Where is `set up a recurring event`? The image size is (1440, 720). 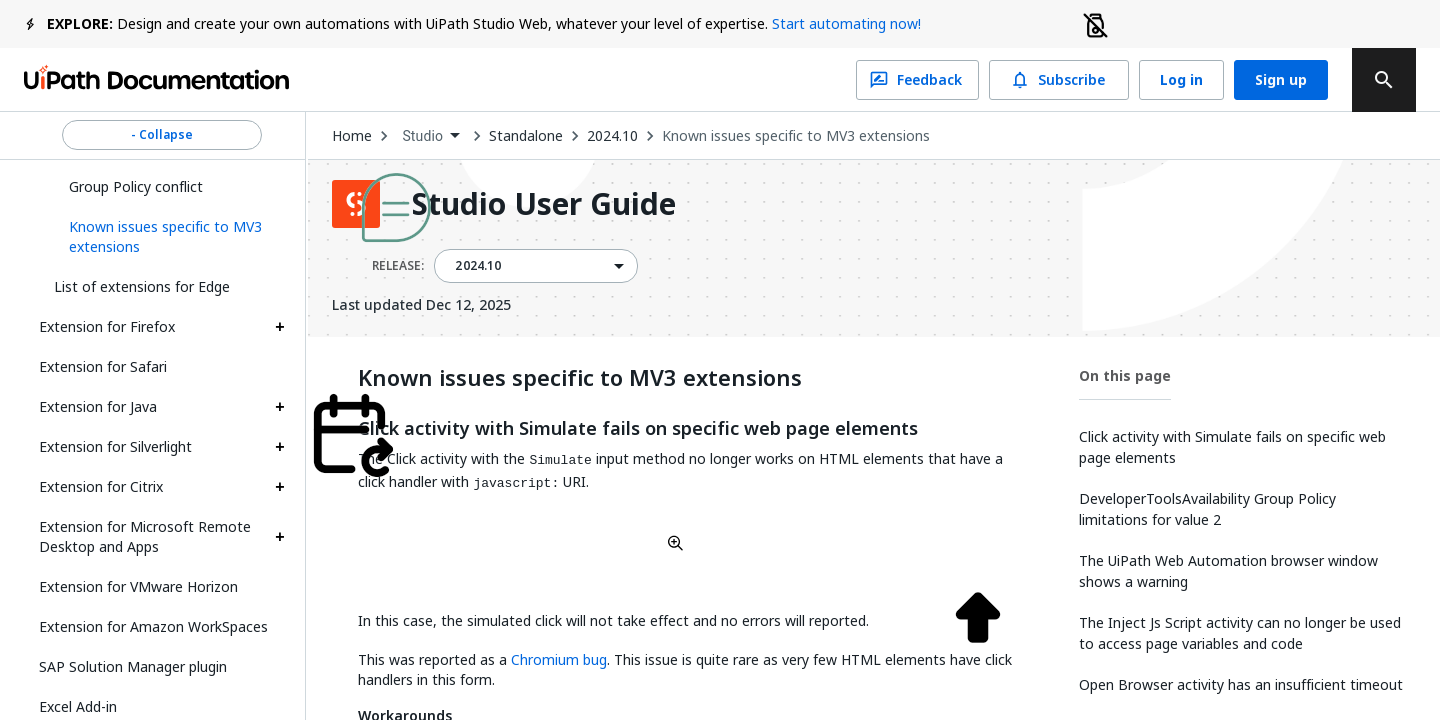 set up a recurring event is located at coordinates (349, 433).